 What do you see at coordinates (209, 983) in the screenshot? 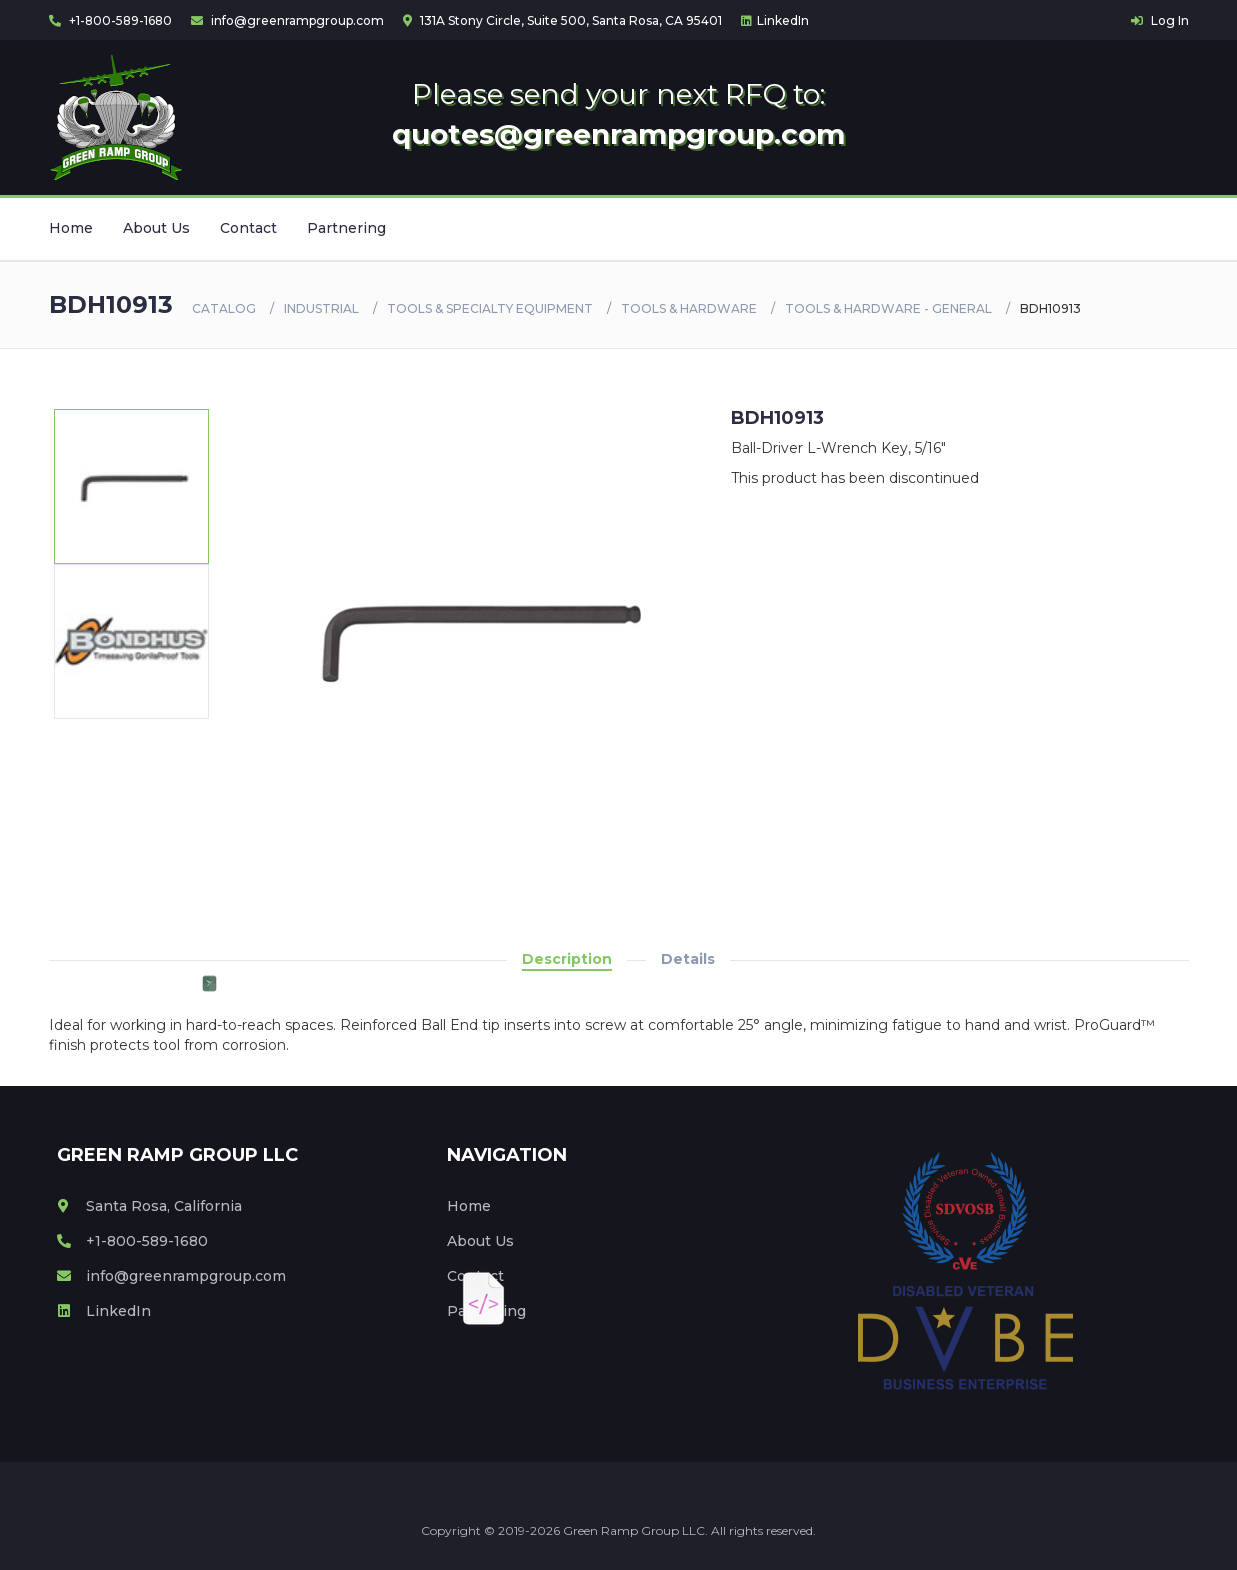
I see `snap application package file` at bounding box center [209, 983].